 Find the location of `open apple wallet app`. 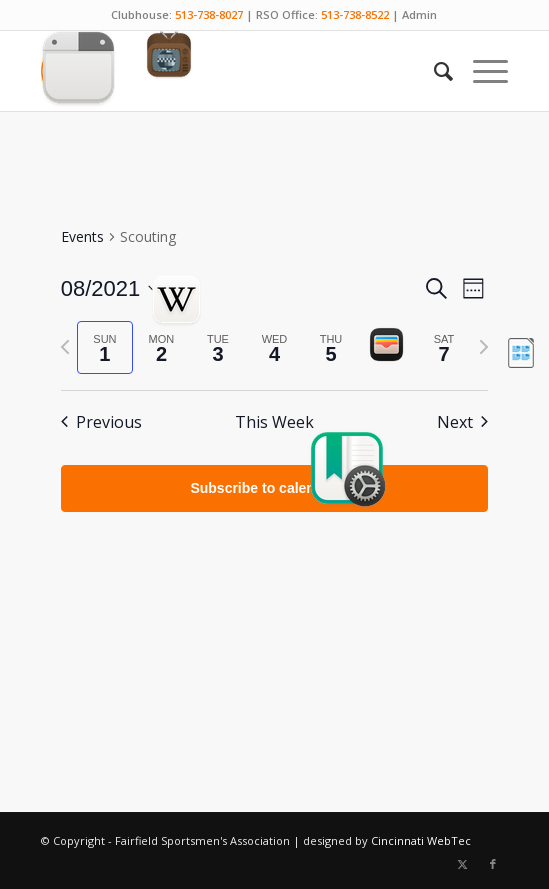

open apple wallet app is located at coordinates (386, 344).